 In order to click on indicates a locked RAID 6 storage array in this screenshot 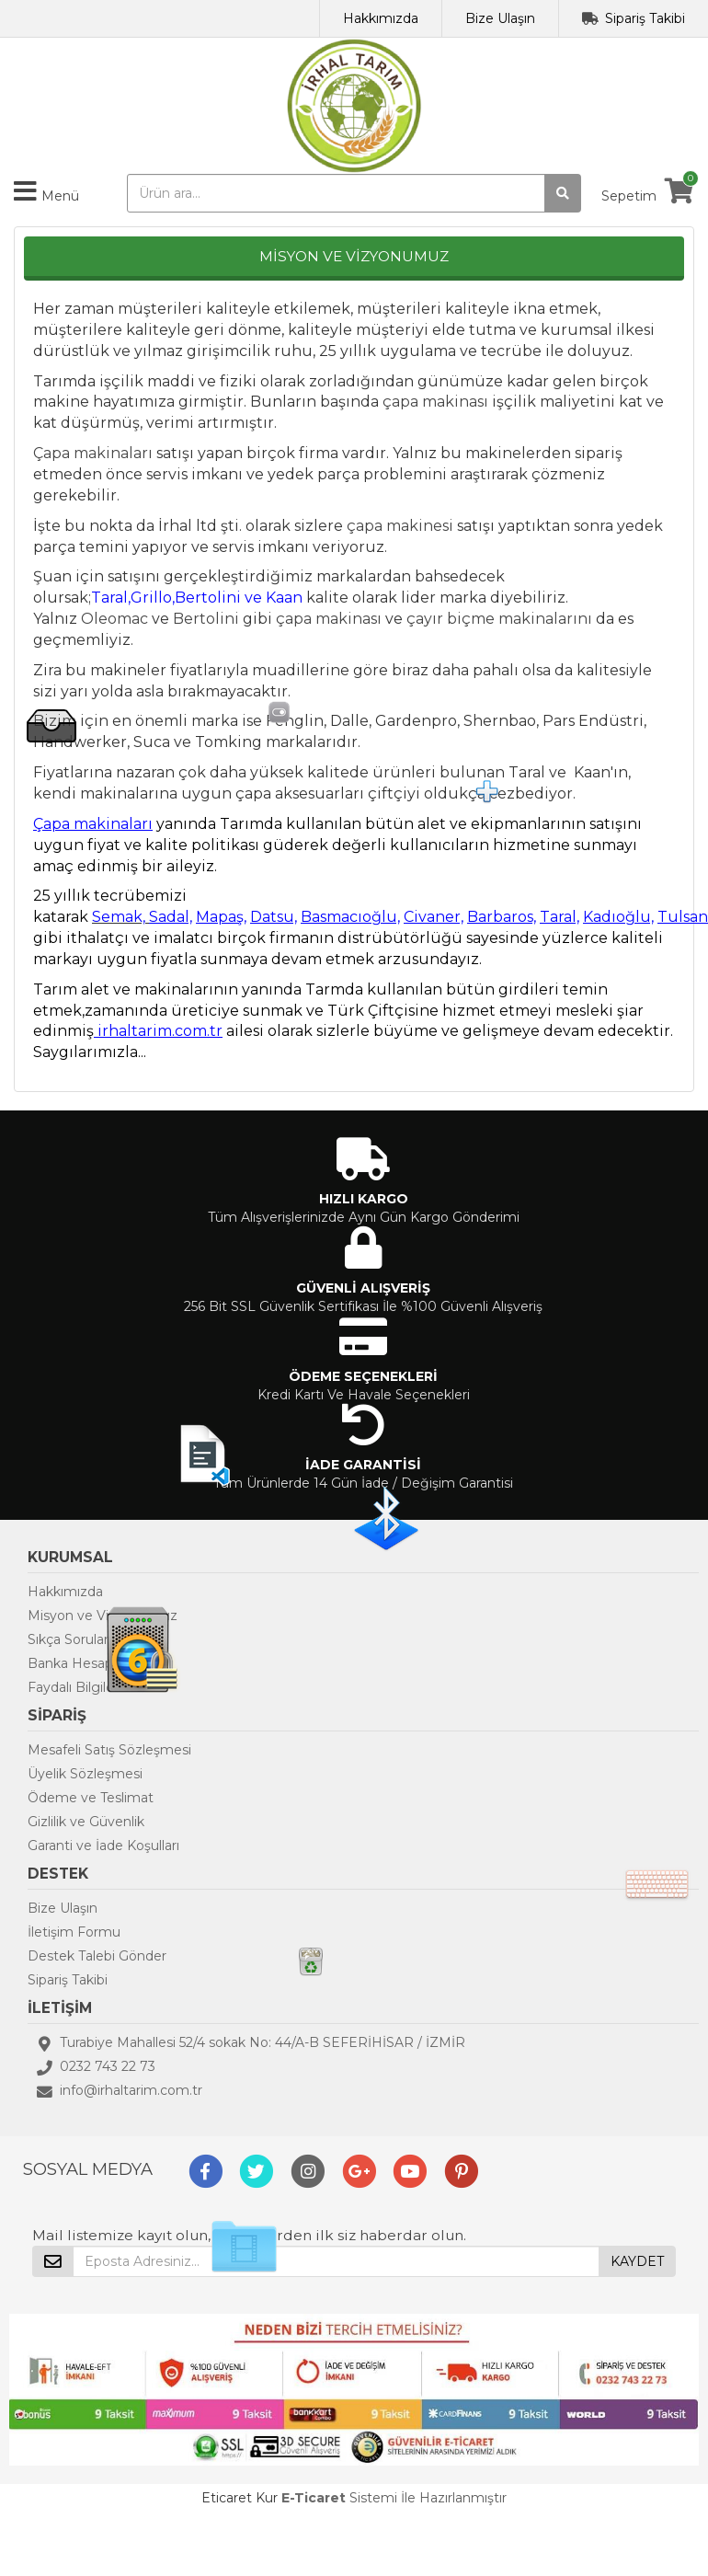, I will do `click(138, 1650)`.